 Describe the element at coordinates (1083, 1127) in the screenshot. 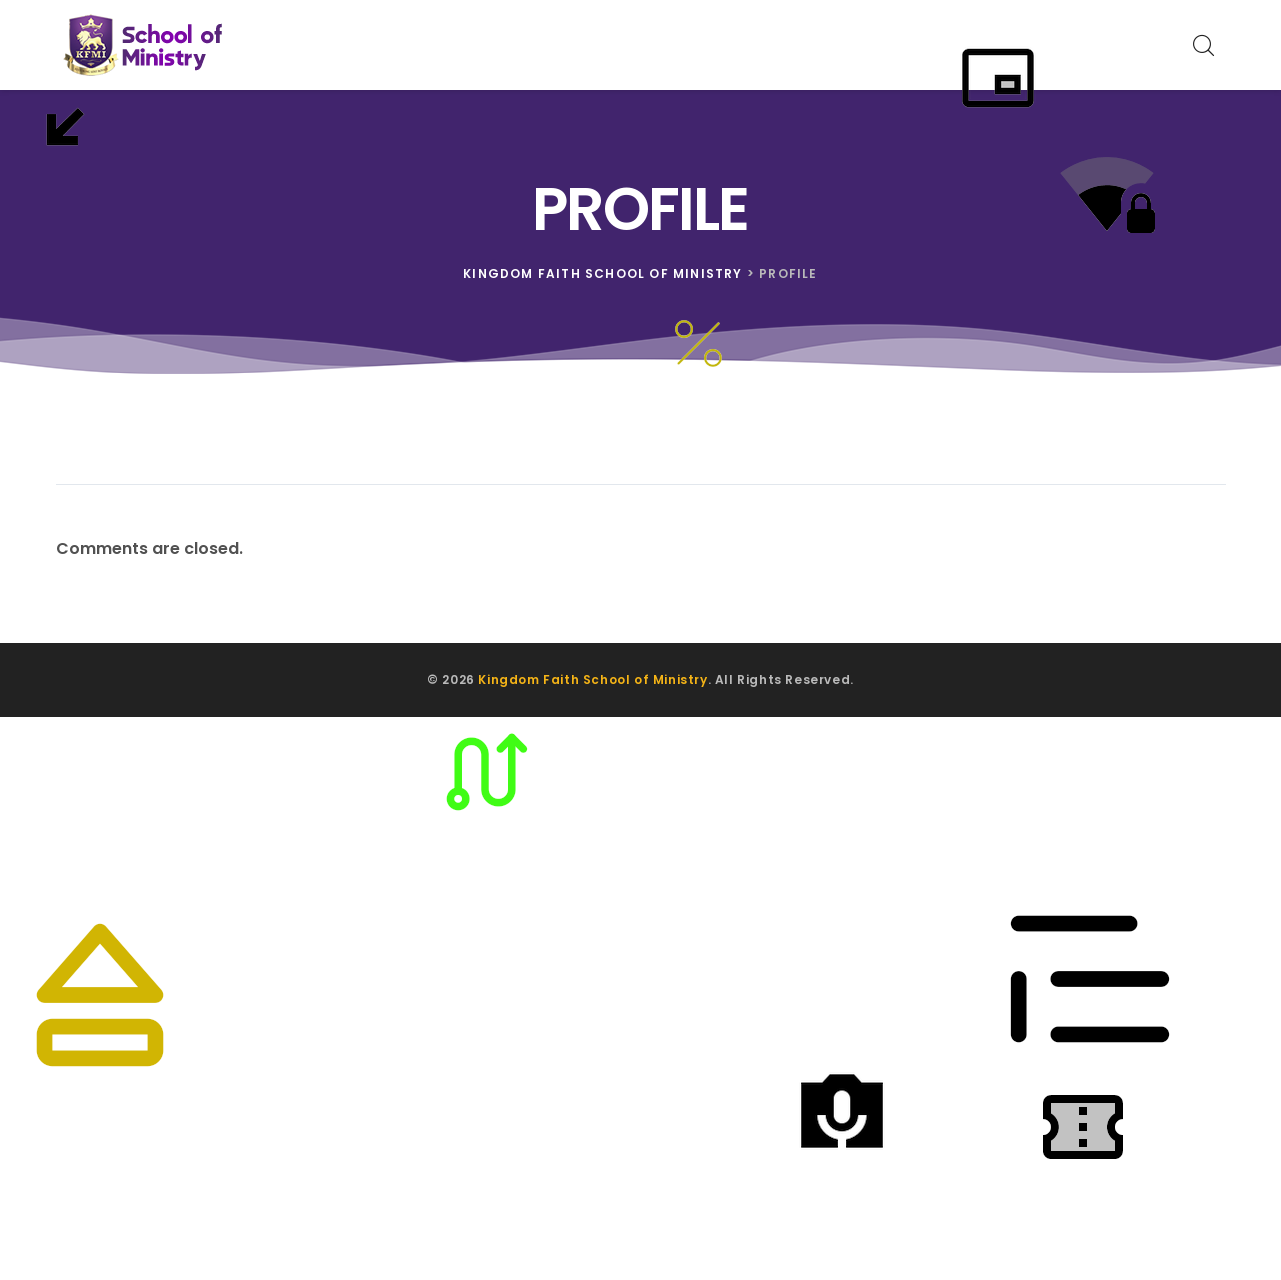

I see `view your tickets or passes` at that location.